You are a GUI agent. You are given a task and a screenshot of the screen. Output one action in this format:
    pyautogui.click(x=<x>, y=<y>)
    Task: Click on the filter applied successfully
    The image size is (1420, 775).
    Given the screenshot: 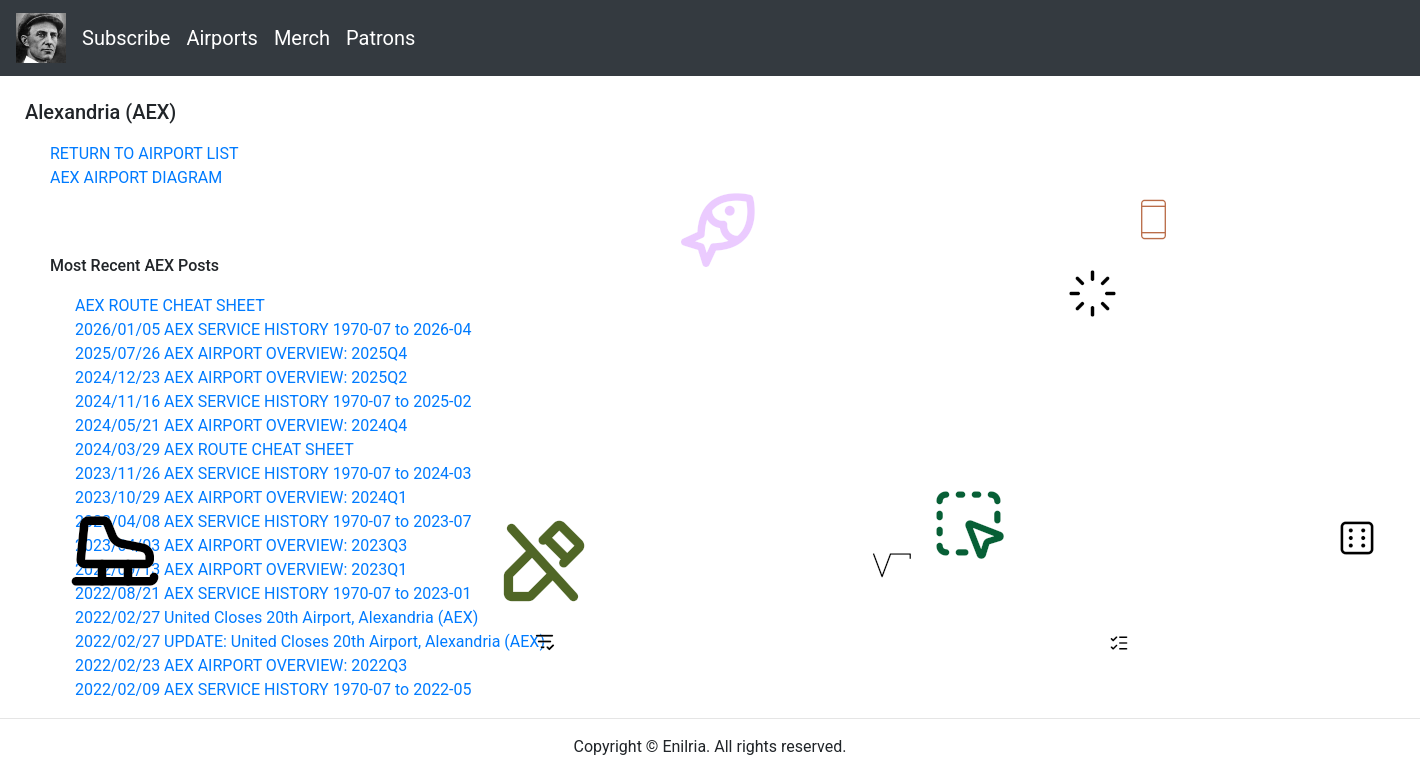 What is the action you would take?
    pyautogui.click(x=544, y=641)
    